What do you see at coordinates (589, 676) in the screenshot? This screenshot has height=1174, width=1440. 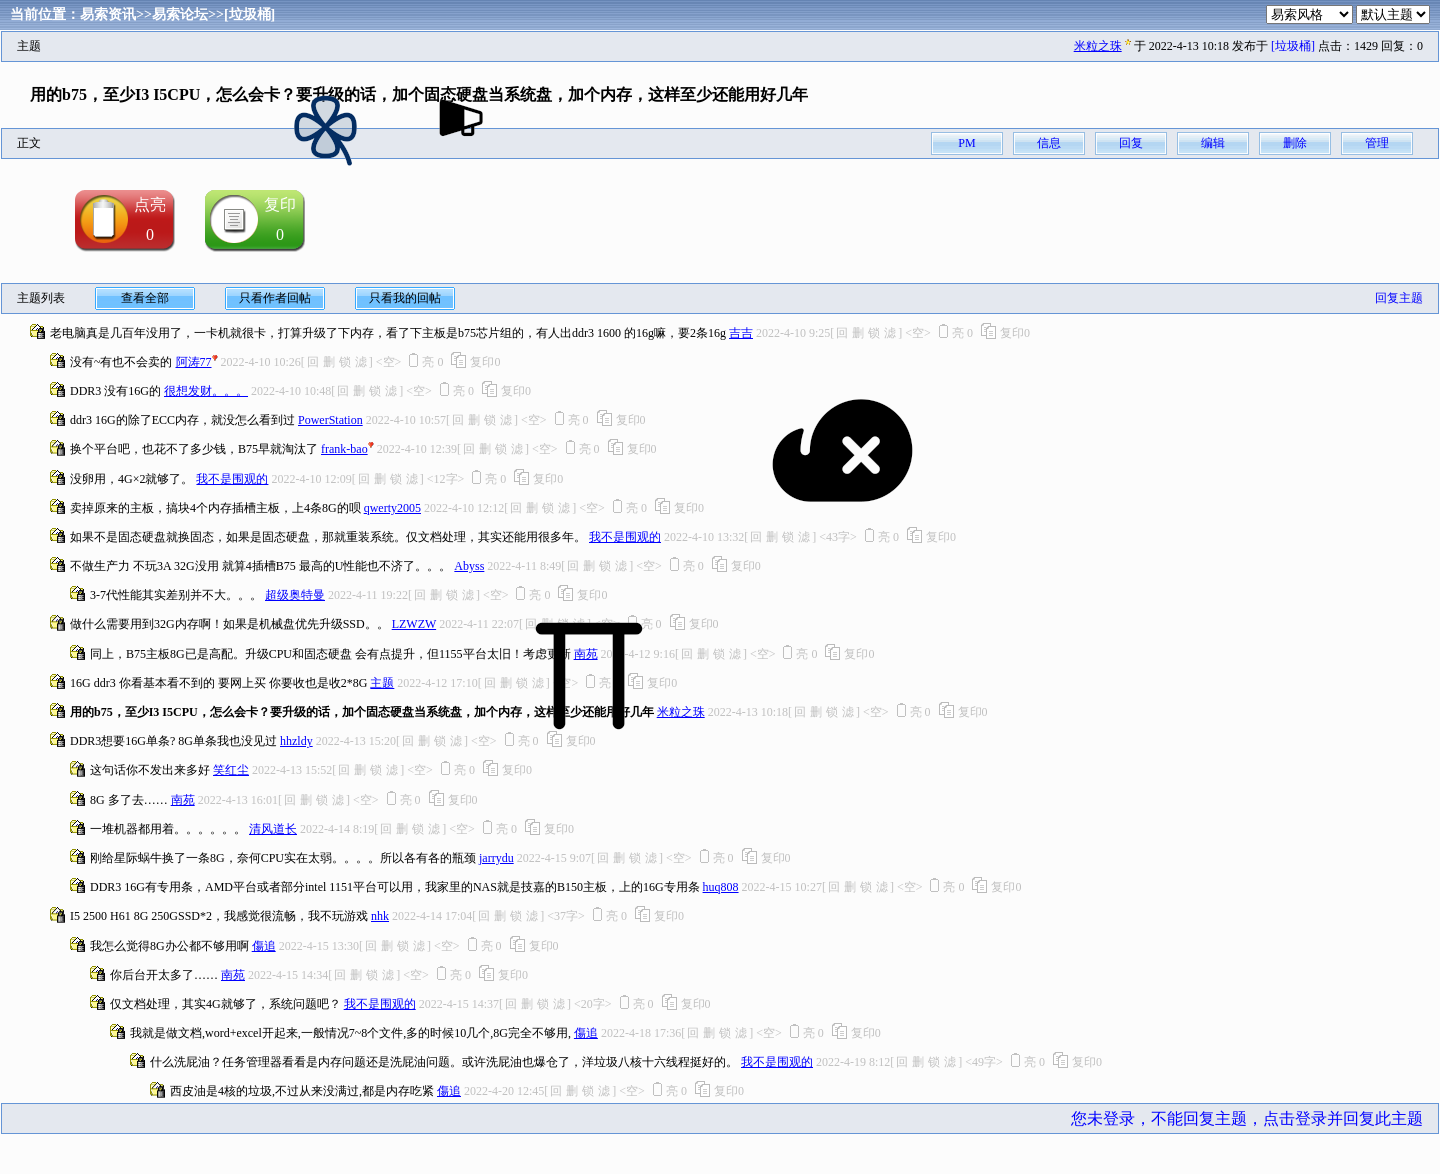 I see `access mathematical or scientific functions` at bounding box center [589, 676].